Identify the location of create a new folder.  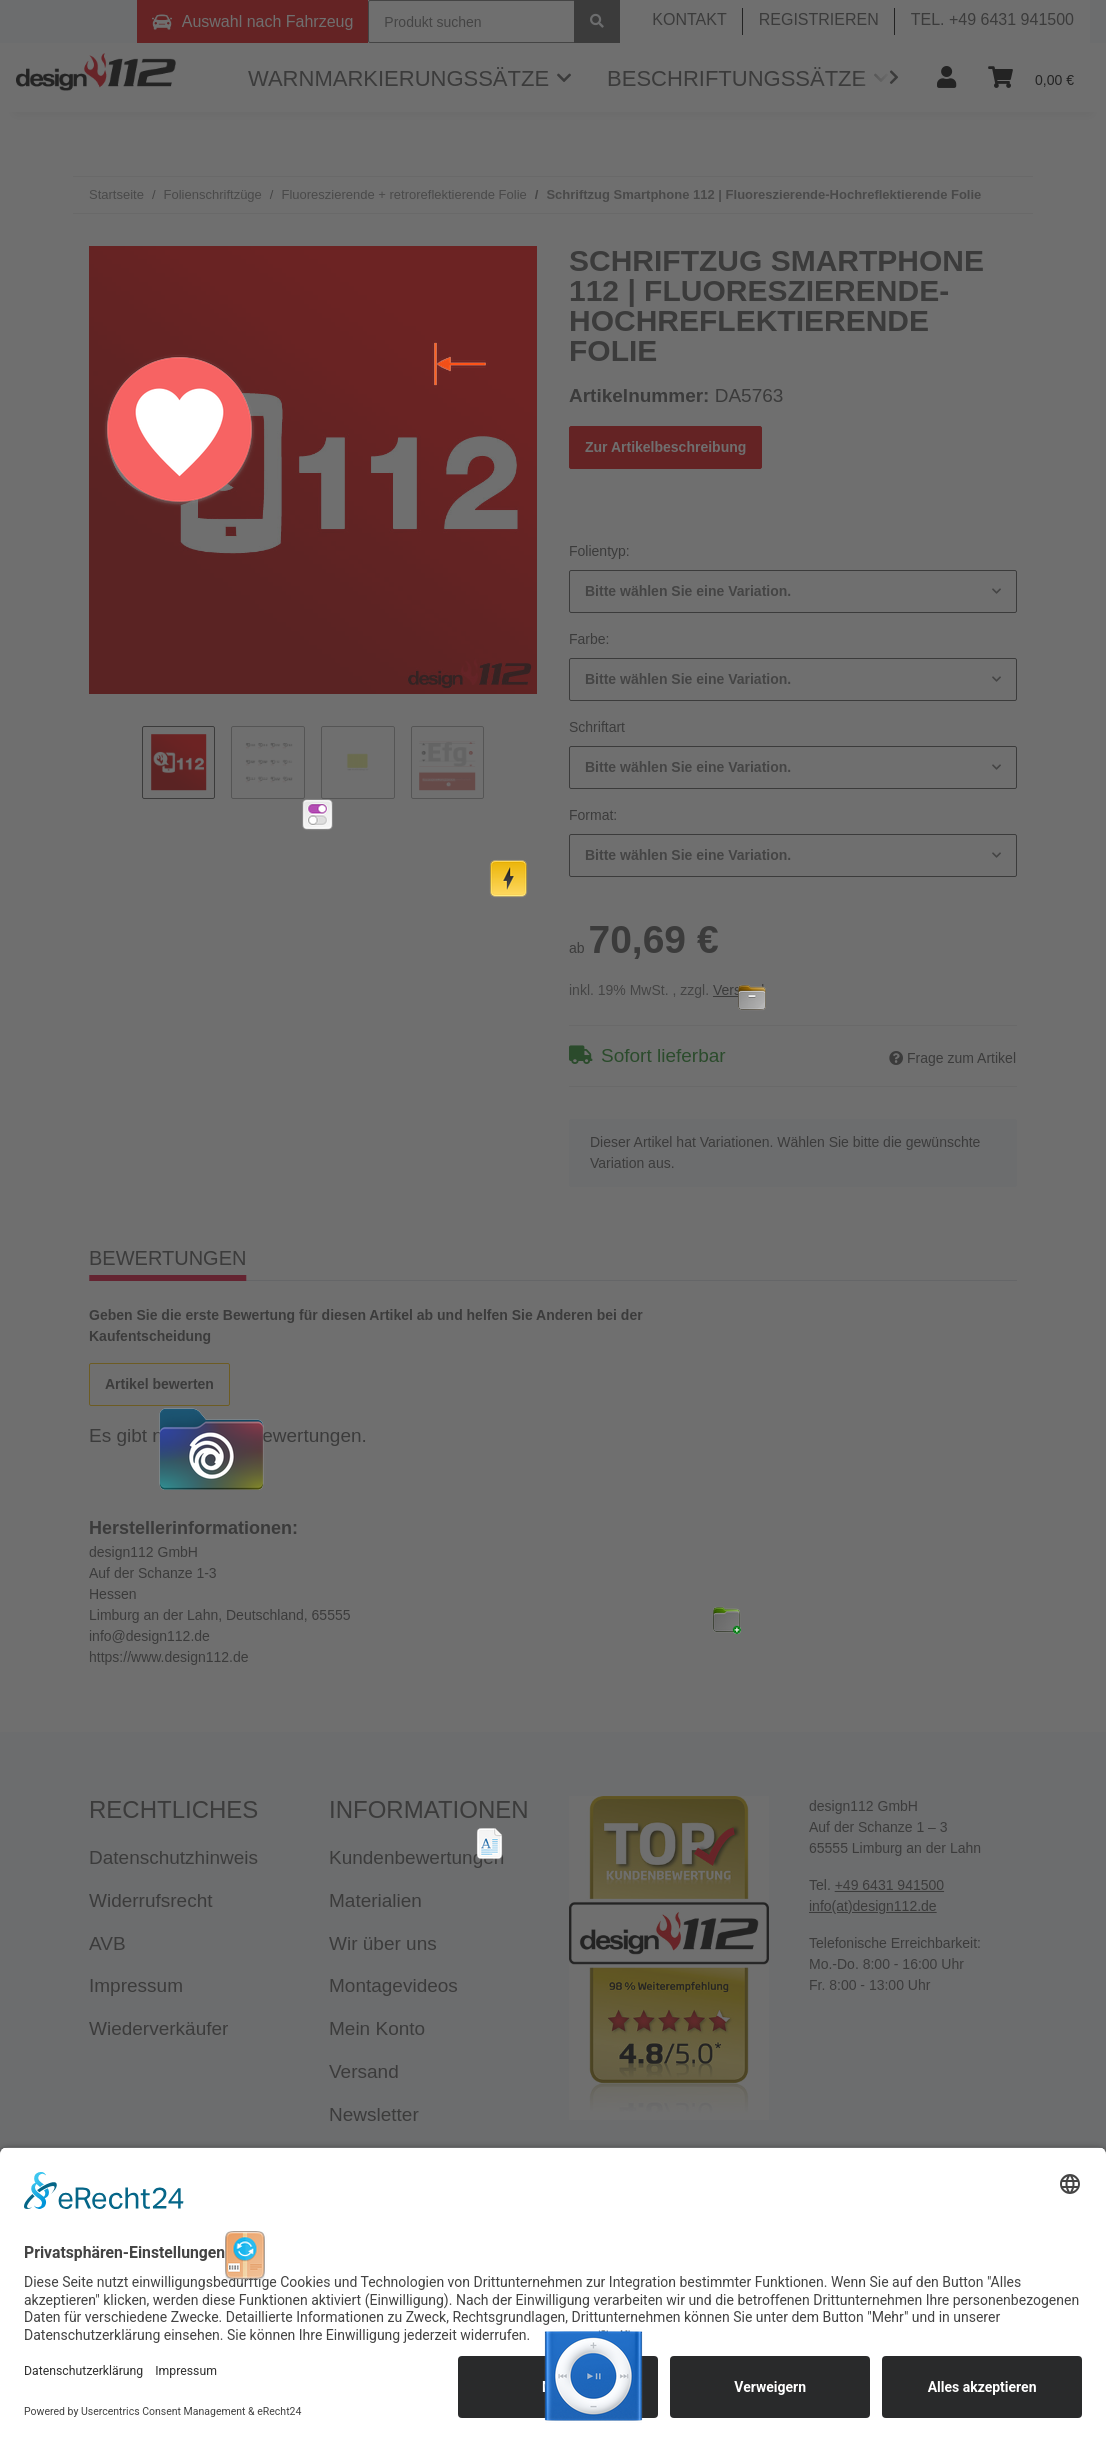
(726, 1619).